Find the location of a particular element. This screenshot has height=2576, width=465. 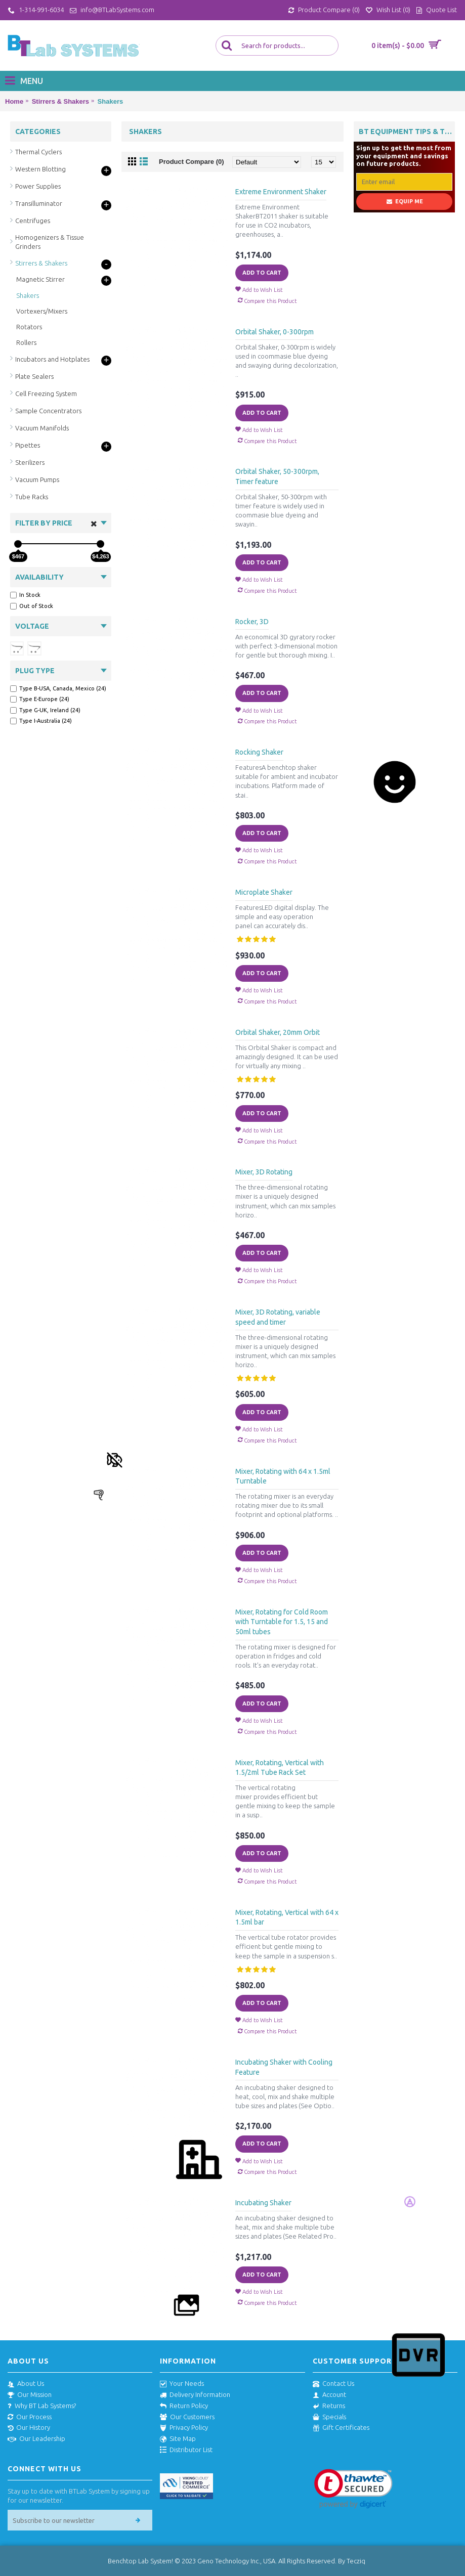

access hair styling or grooming tools is located at coordinates (99, 1494).